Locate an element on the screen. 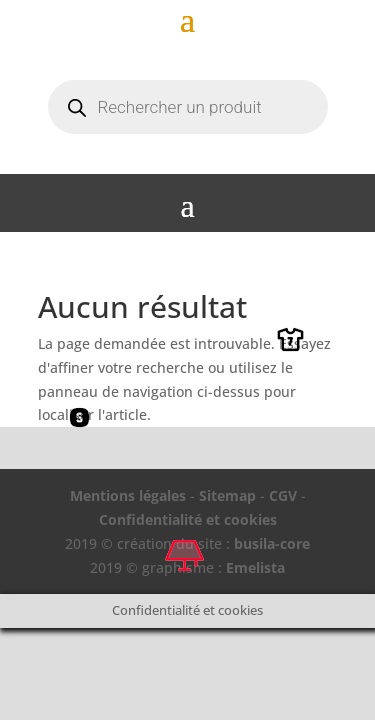  indicates a word or item starting with "S" is located at coordinates (79, 417).